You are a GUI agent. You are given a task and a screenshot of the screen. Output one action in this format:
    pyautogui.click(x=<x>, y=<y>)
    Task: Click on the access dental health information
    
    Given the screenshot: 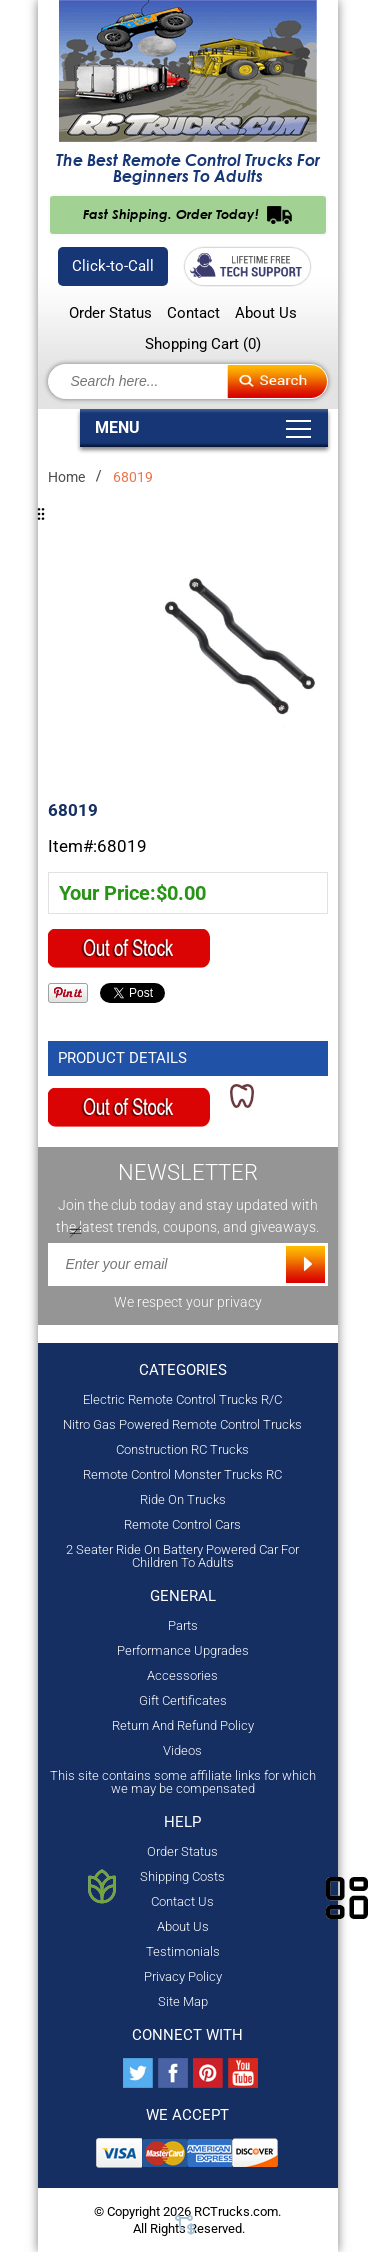 What is the action you would take?
    pyautogui.click(x=242, y=1096)
    